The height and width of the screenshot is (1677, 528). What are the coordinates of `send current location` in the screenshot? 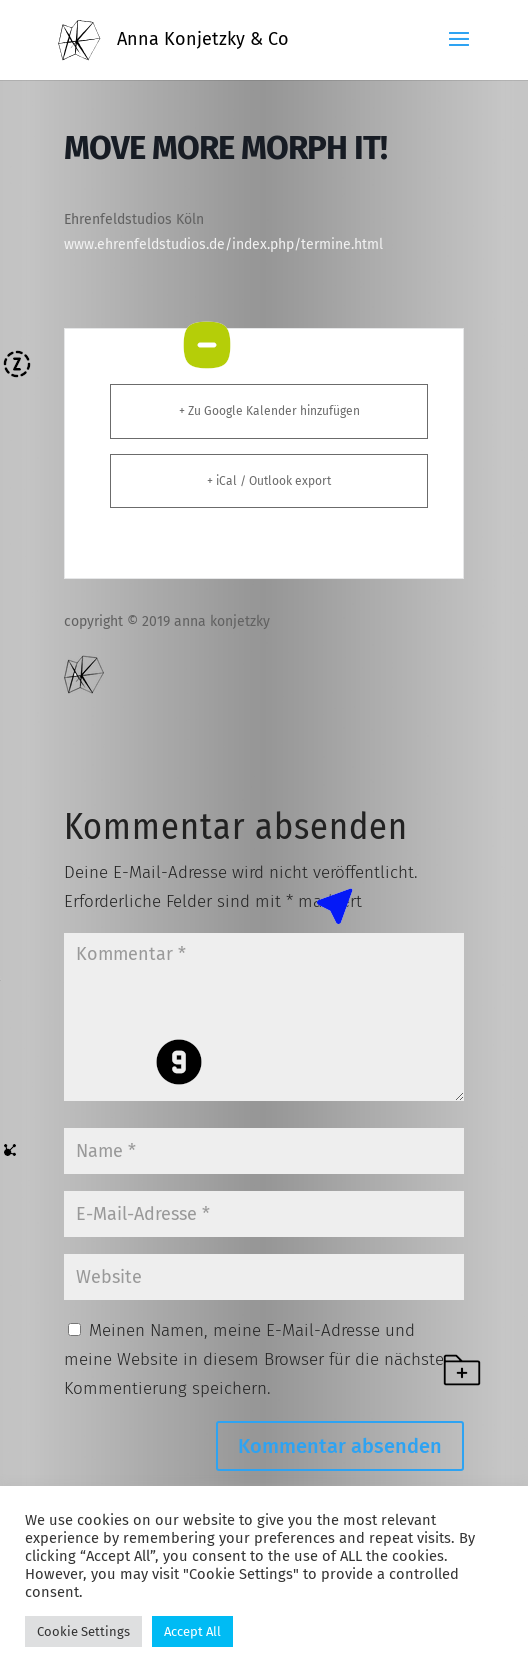 It's located at (335, 906).